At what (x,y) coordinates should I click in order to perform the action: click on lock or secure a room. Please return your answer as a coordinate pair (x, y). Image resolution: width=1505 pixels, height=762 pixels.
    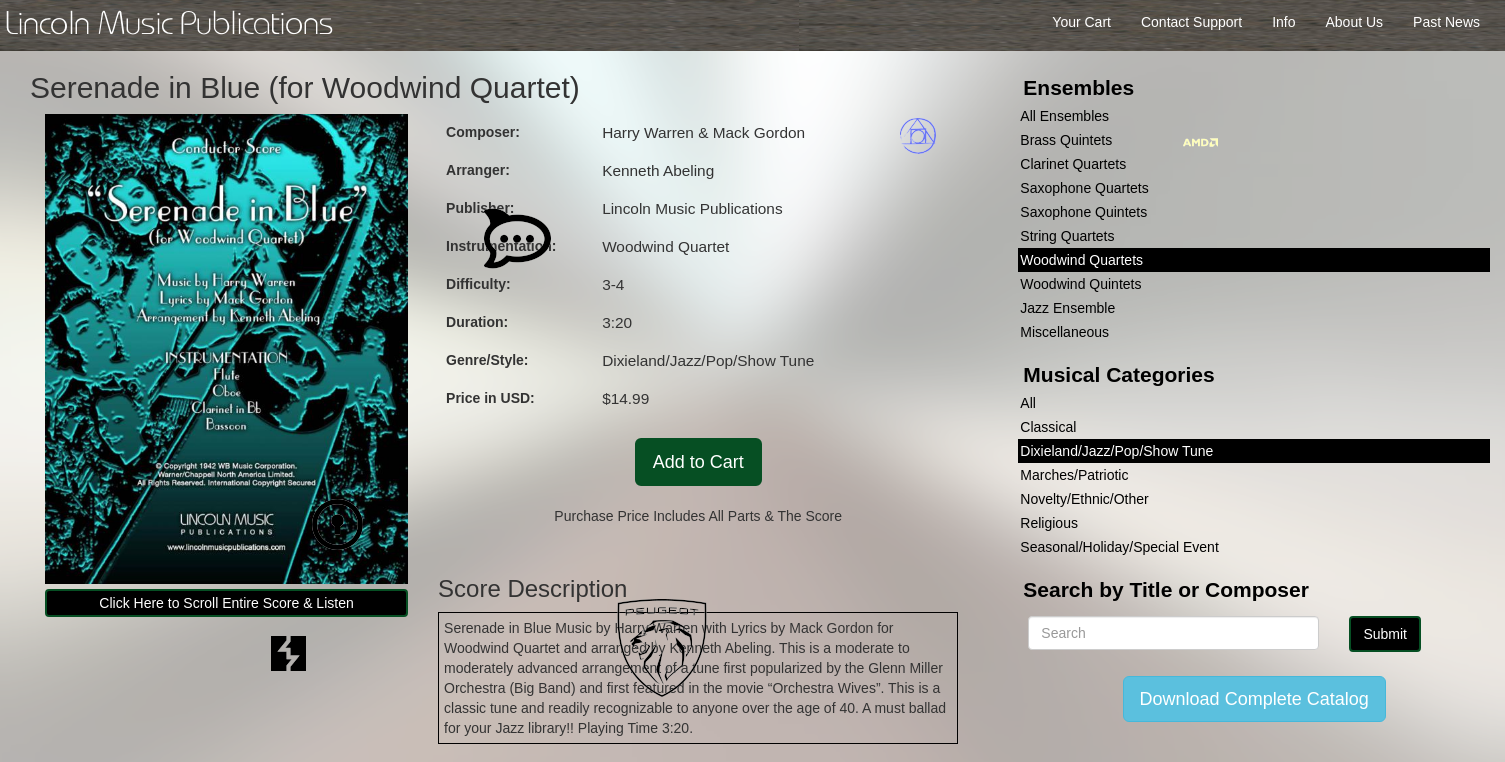
    Looking at the image, I should click on (337, 524).